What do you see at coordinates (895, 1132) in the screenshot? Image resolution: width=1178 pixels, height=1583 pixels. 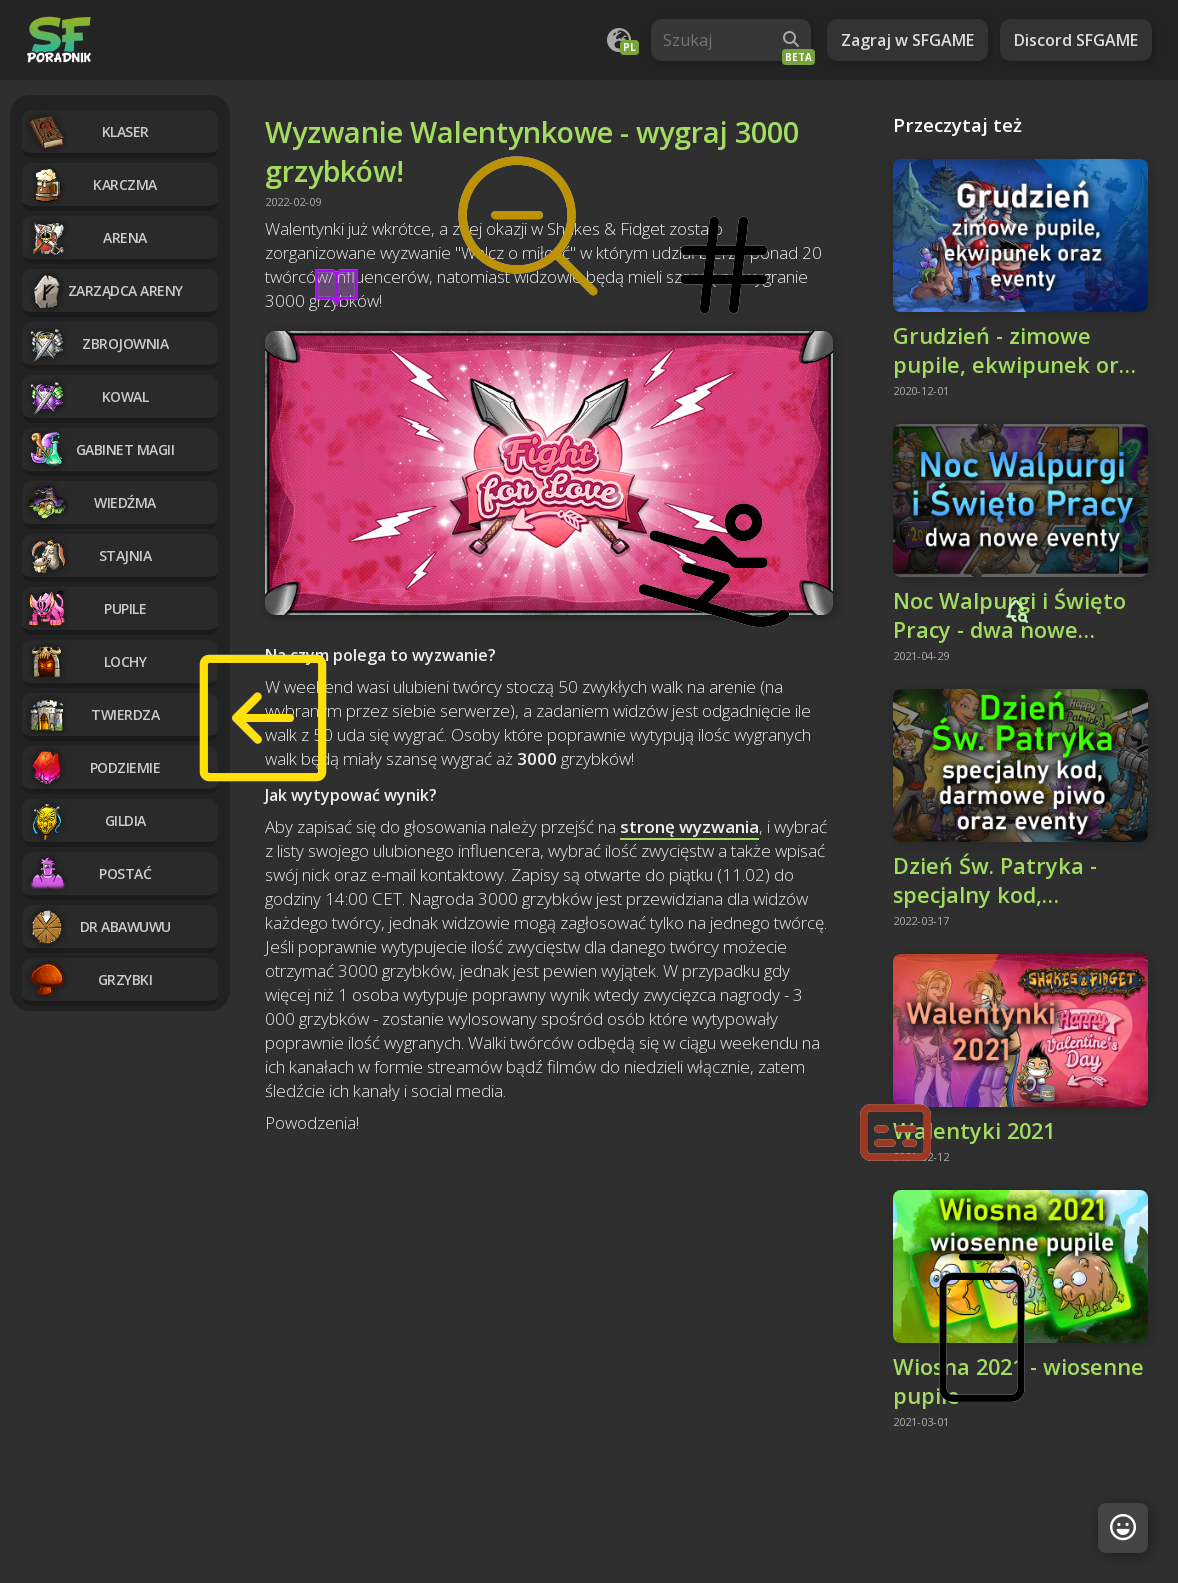 I see `enable closed captions or subtitles` at bounding box center [895, 1132].